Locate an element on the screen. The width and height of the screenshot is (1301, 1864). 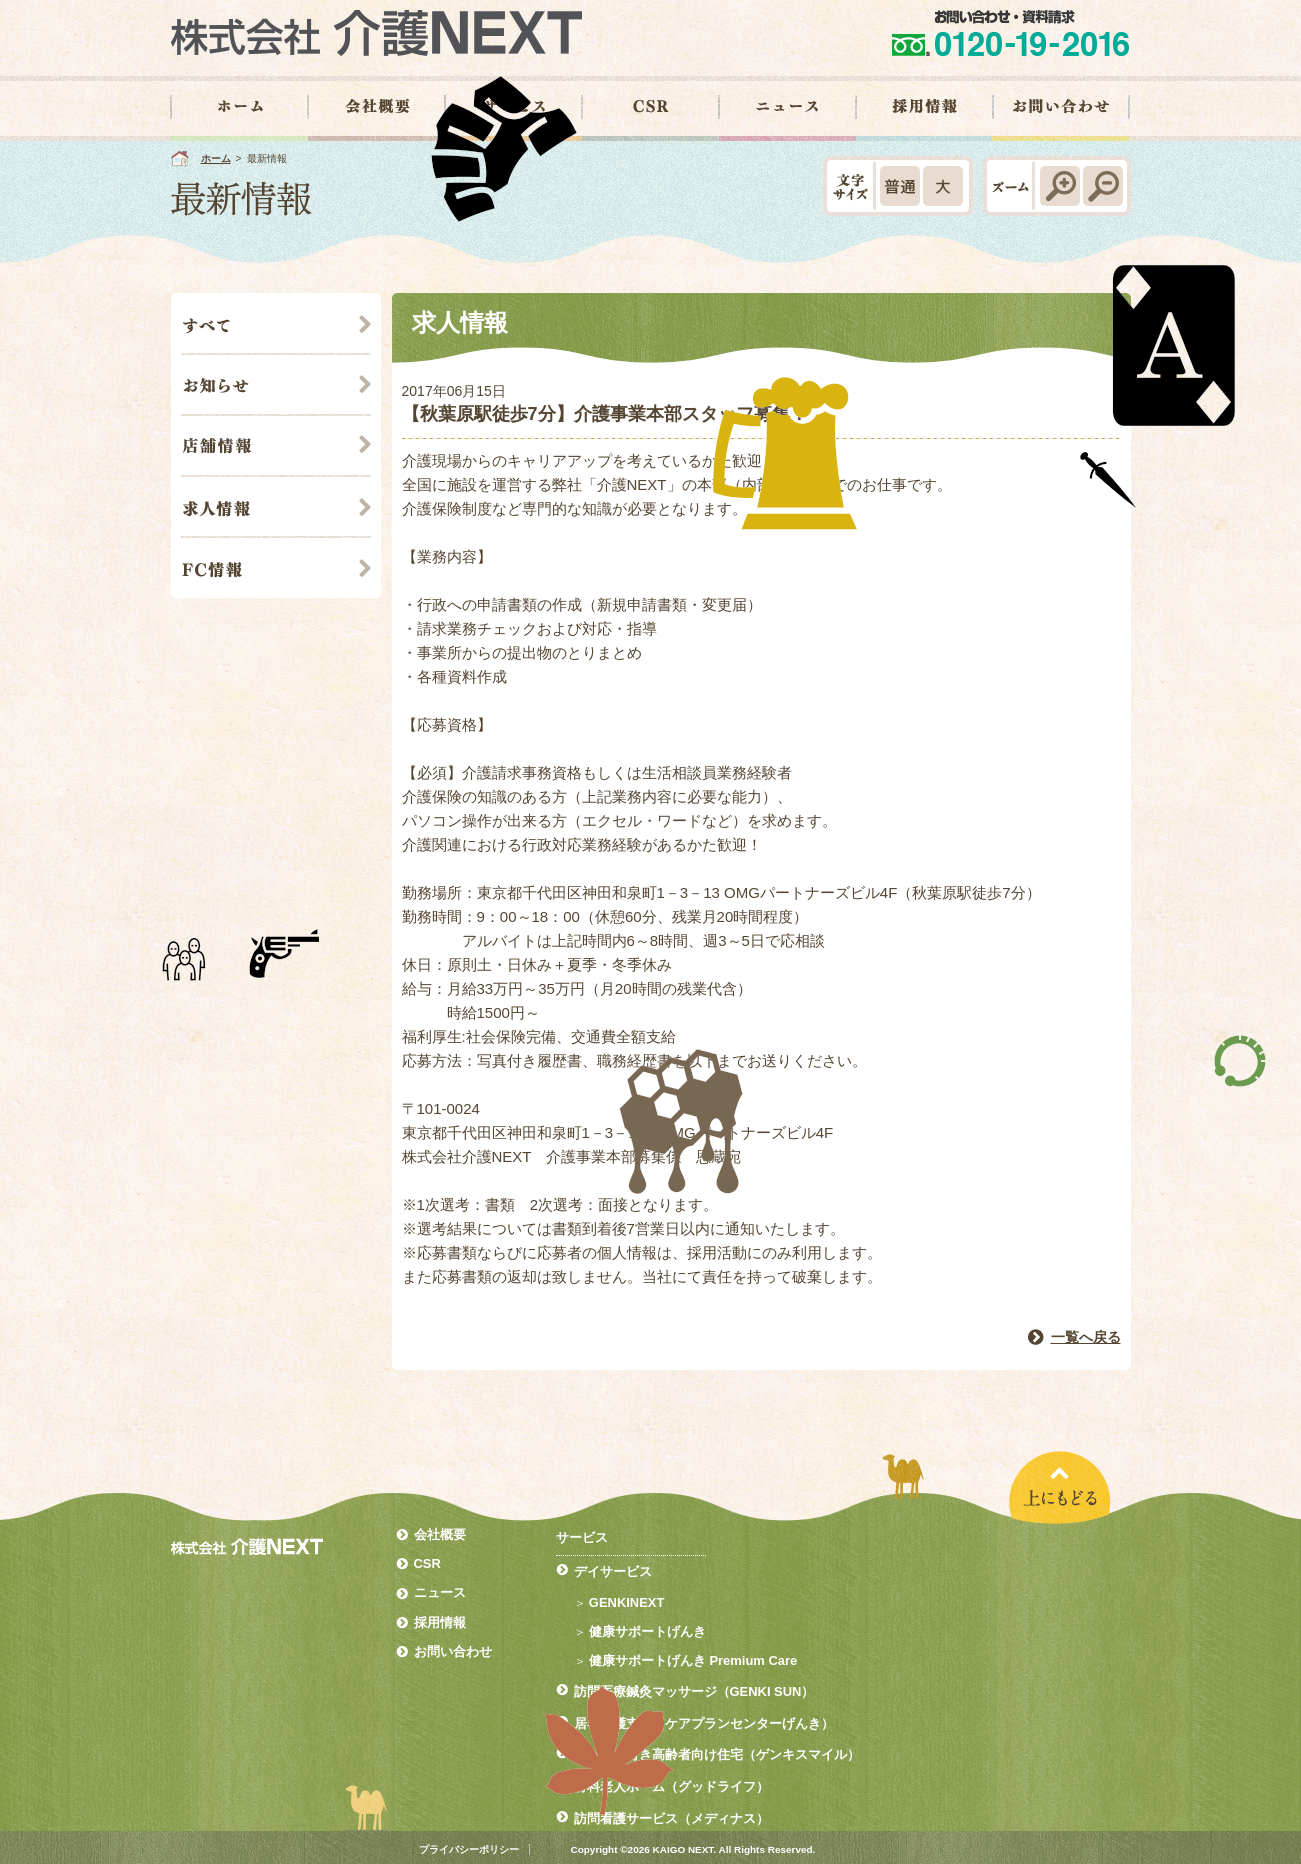
play a card game or access casino games is located at coordinates (1173, 345).